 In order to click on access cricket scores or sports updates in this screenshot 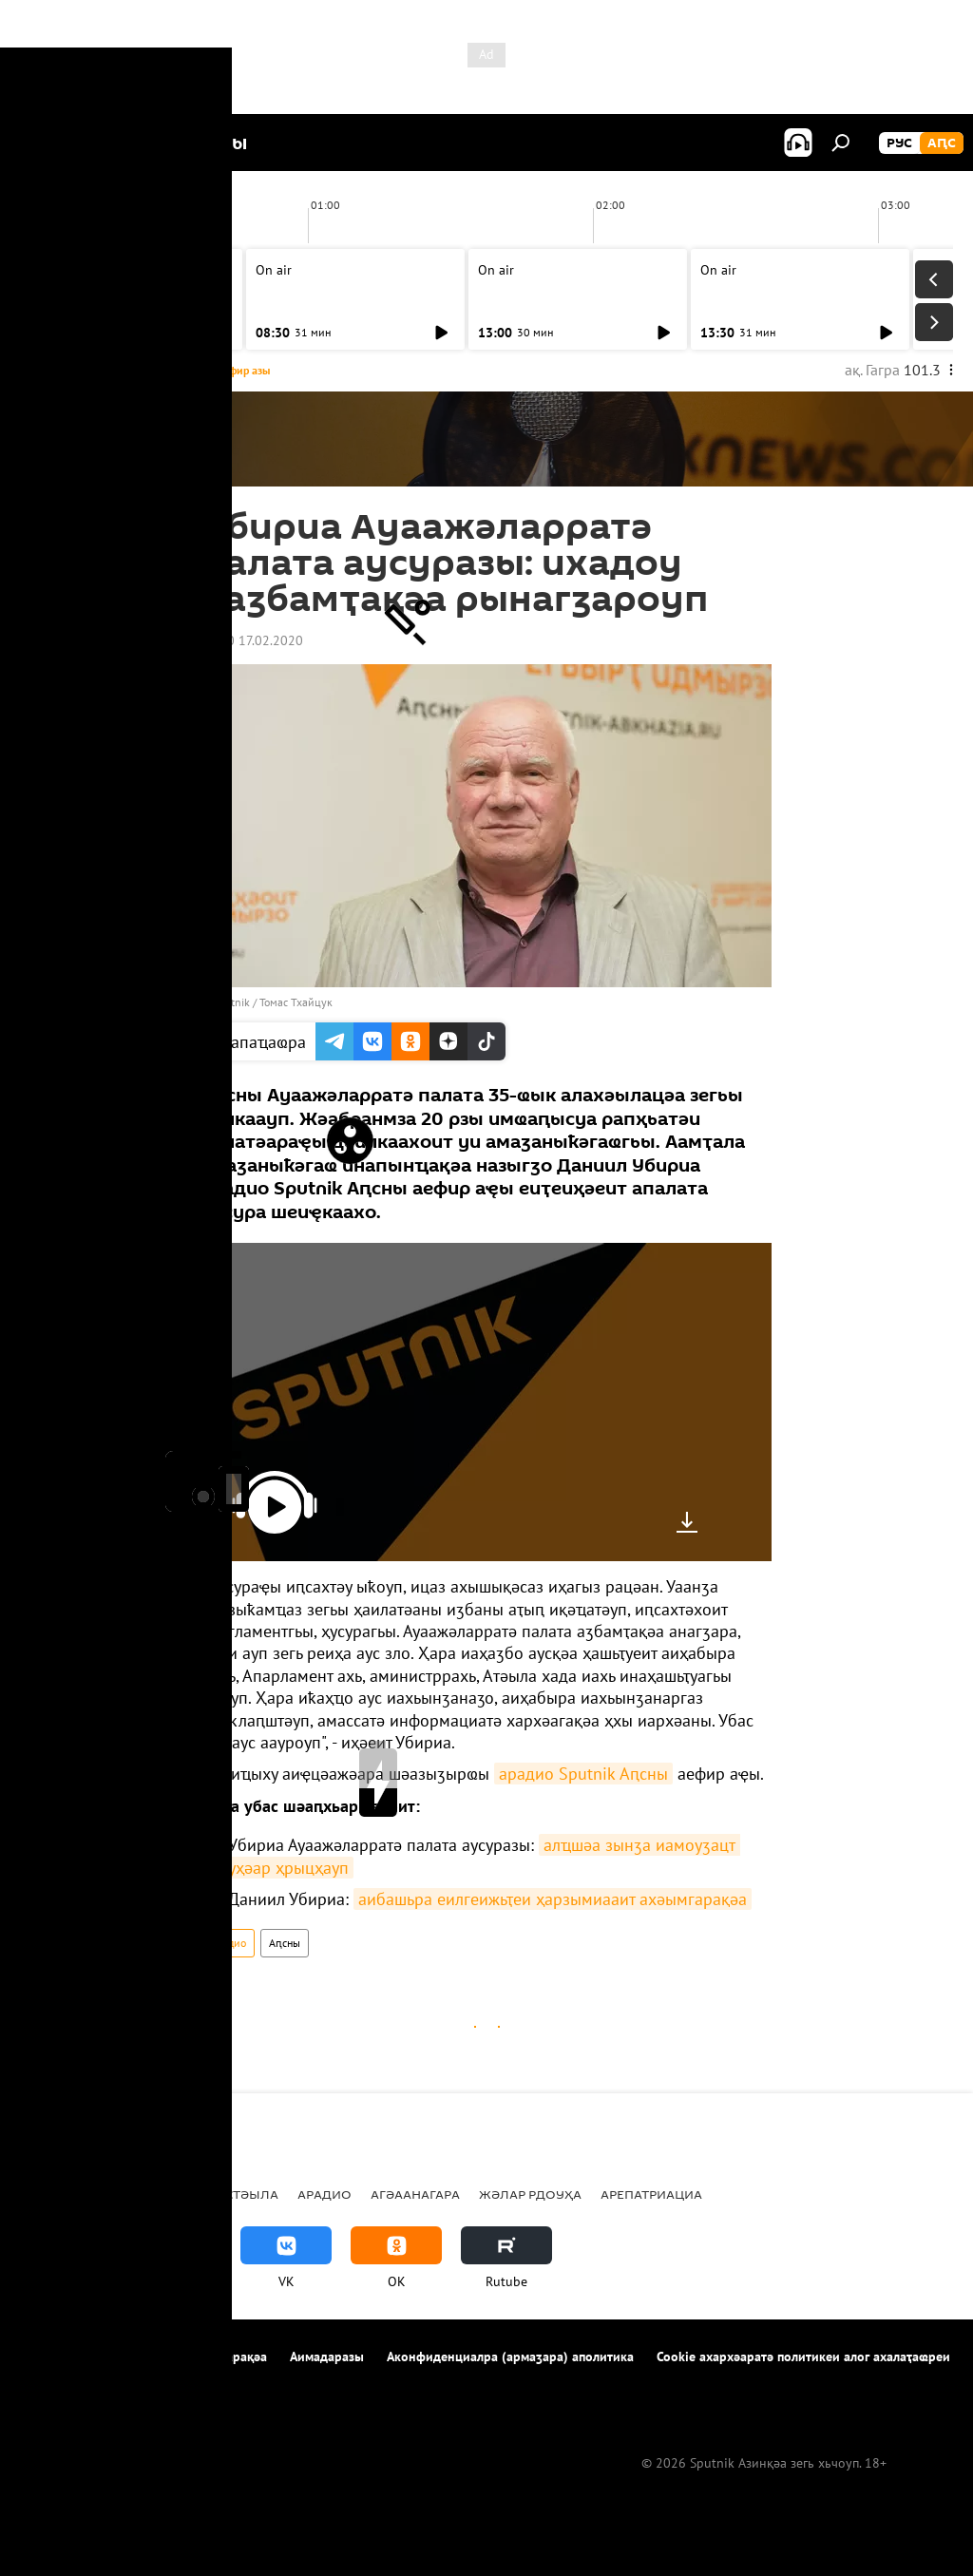, I will do `click(408, 622)`.